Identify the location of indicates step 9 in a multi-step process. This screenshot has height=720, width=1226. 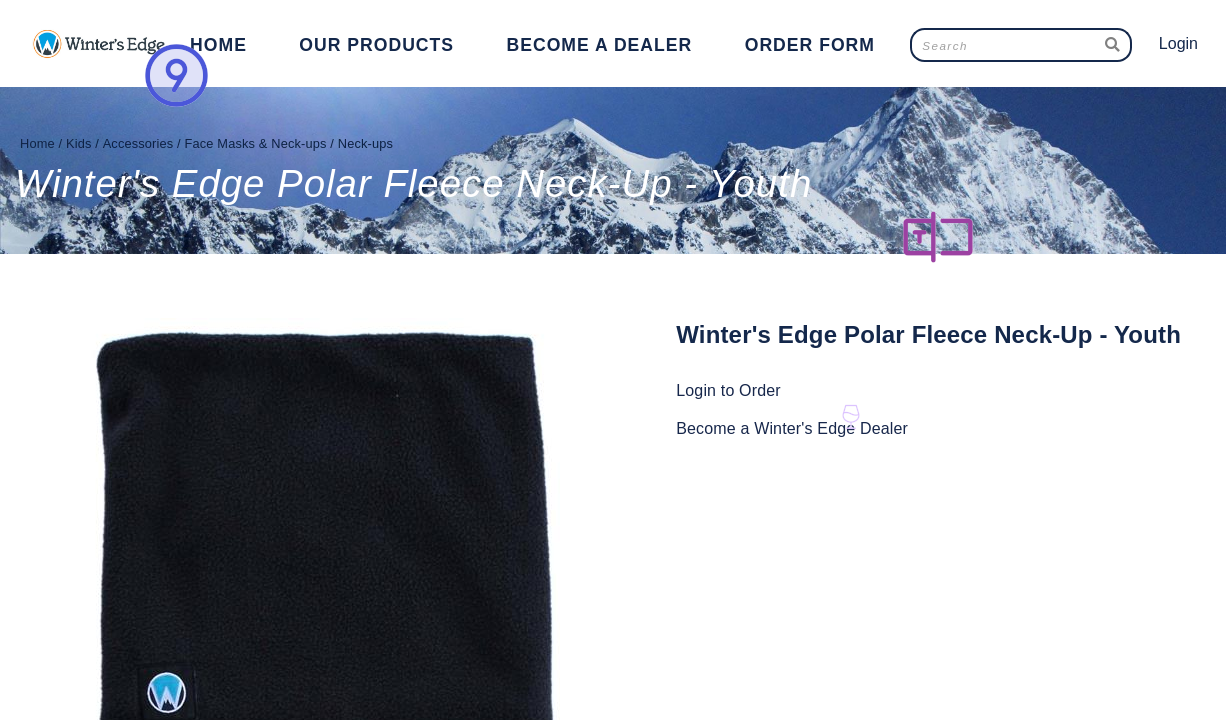
(176, 75).